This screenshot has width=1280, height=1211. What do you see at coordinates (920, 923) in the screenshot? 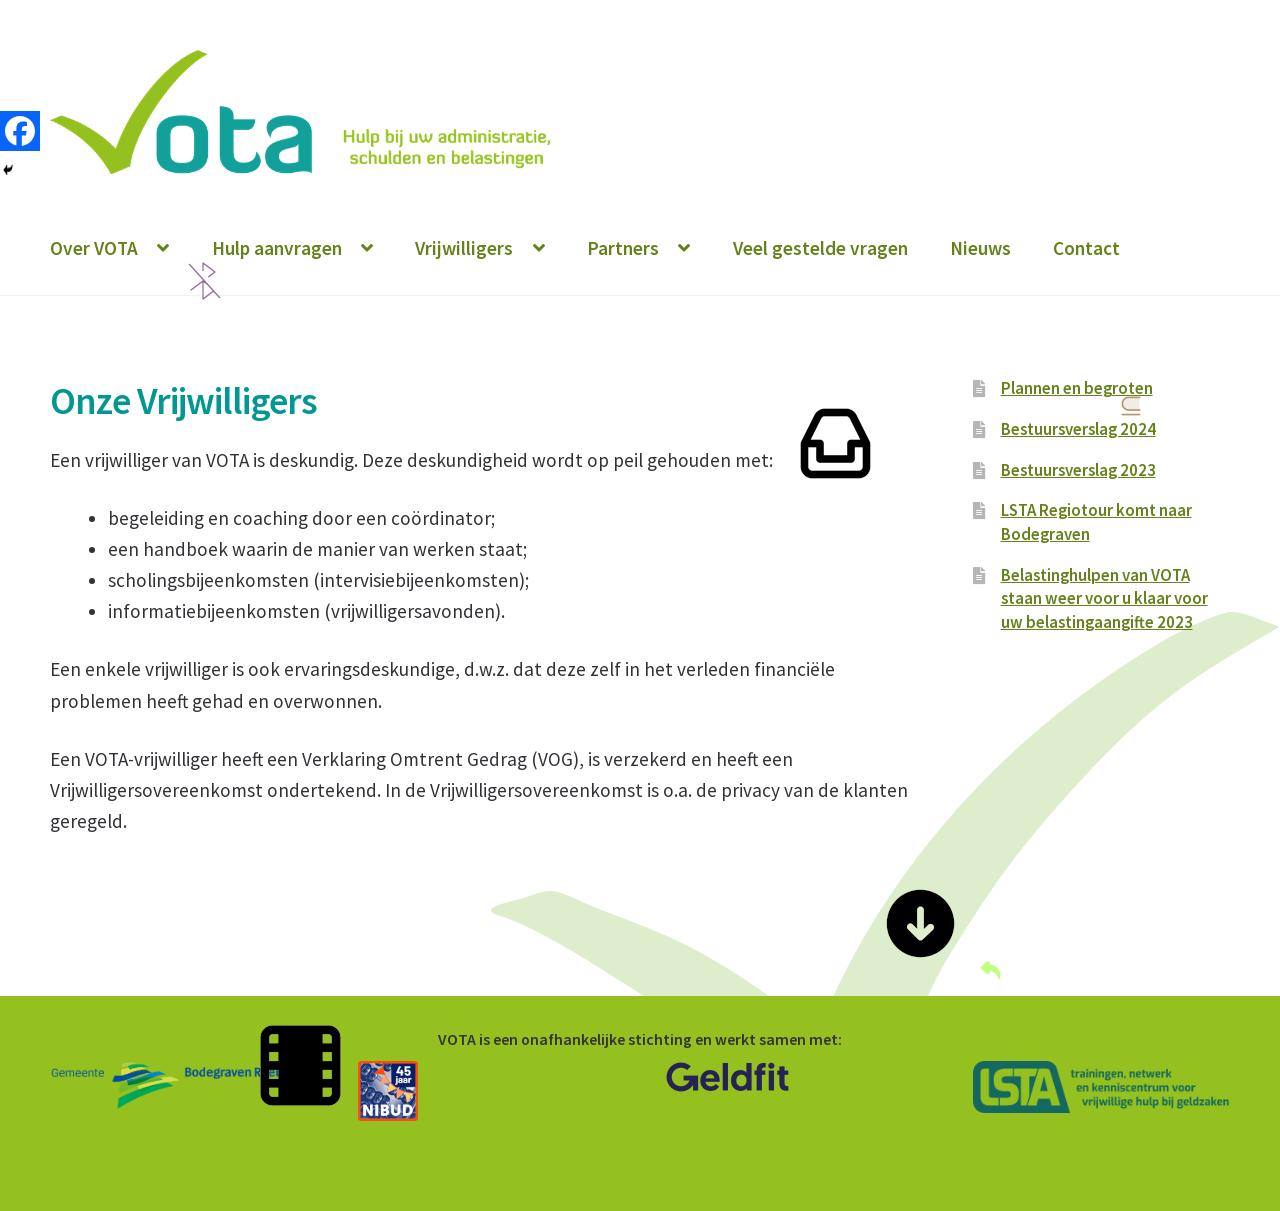
I see `download a file or content` at bounding box center [920, 923].